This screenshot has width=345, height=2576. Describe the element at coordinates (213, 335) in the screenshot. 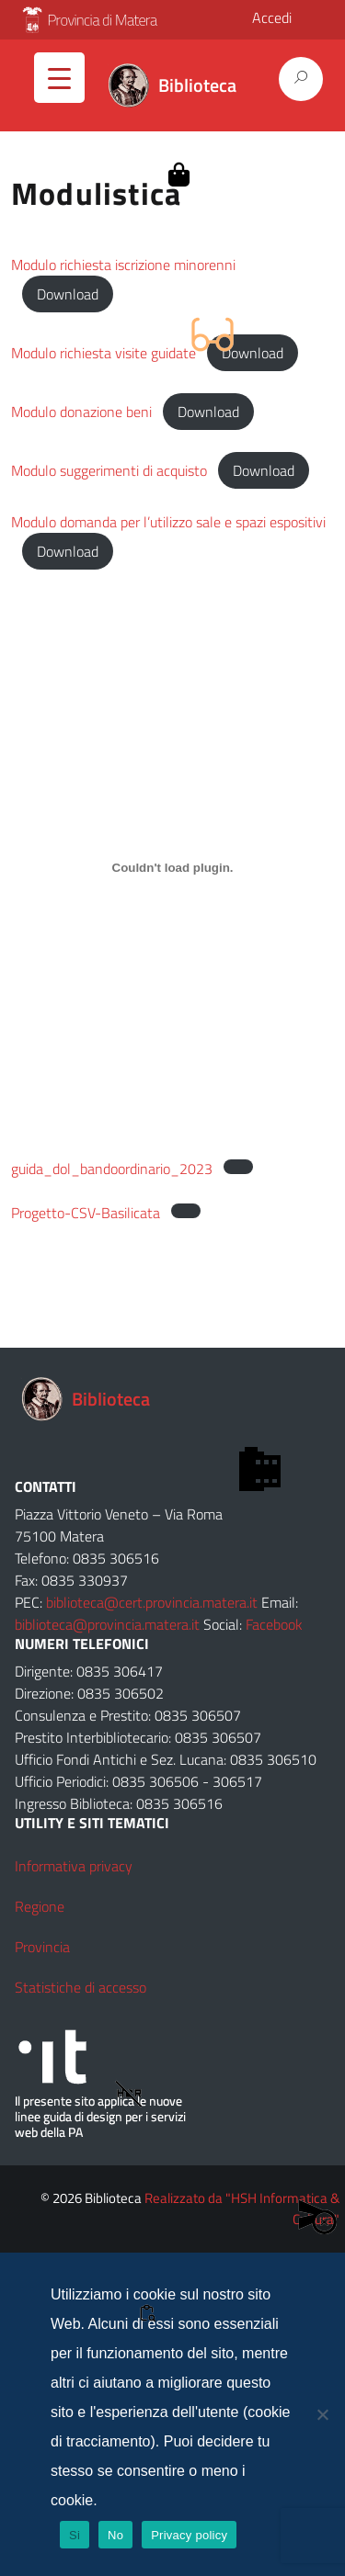

I see `toggle reading mode or reader view` at that location.